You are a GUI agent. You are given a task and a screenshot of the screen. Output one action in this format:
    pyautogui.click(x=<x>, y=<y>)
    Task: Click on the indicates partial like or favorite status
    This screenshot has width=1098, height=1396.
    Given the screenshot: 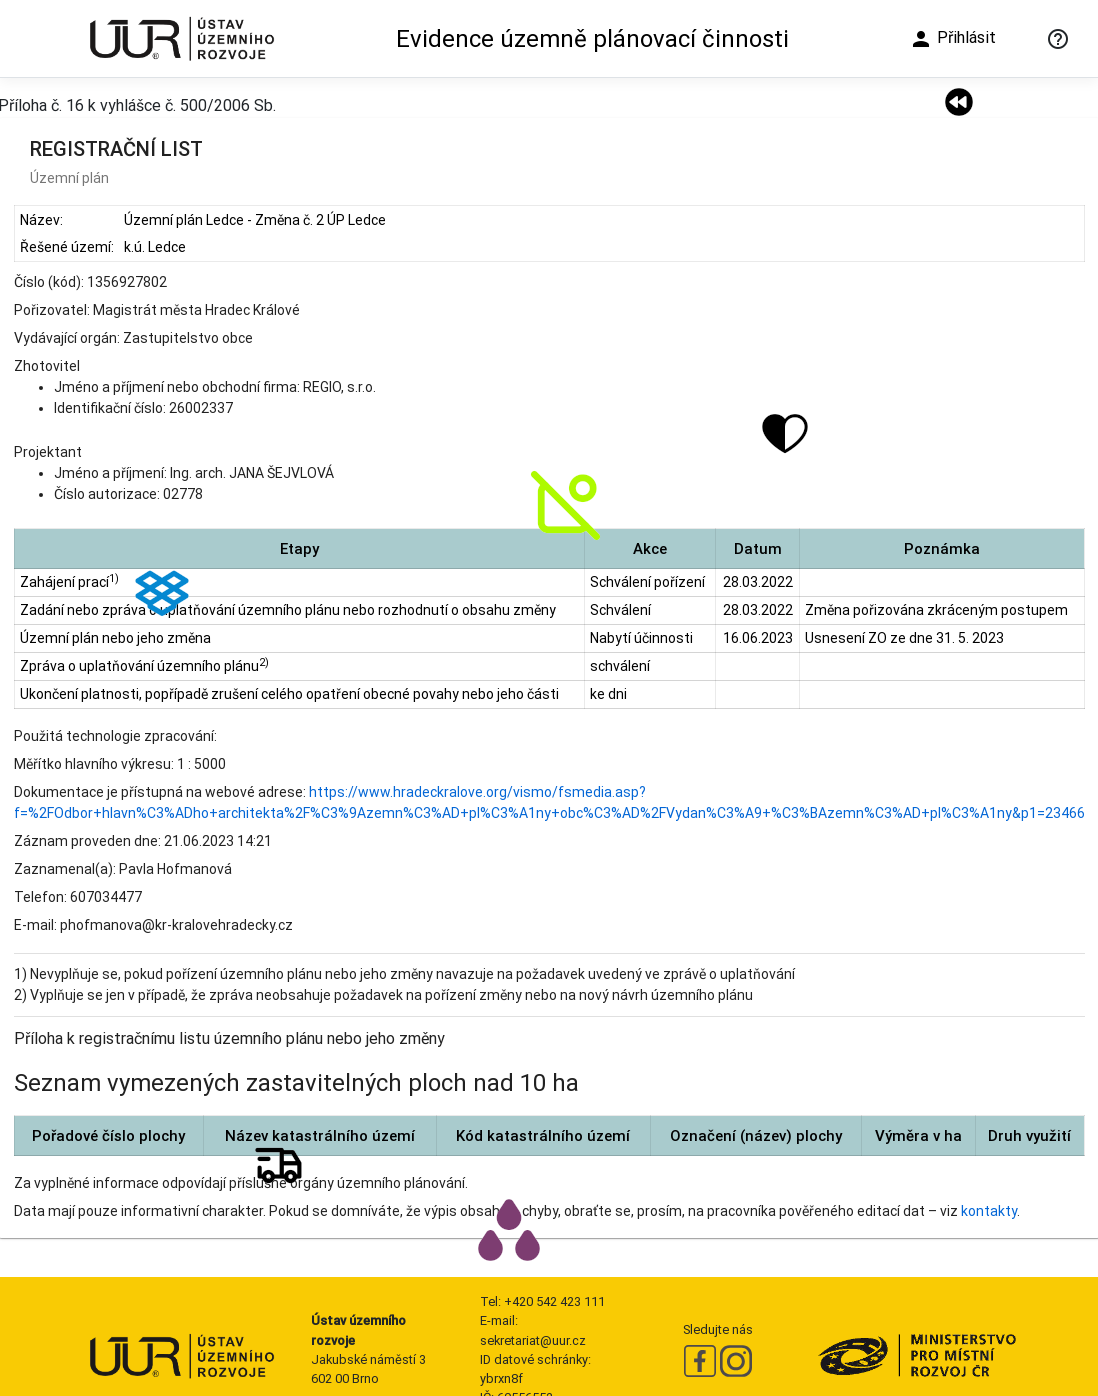 What is the action you would take?
    pyautogui.click(x=785, y=432)
    